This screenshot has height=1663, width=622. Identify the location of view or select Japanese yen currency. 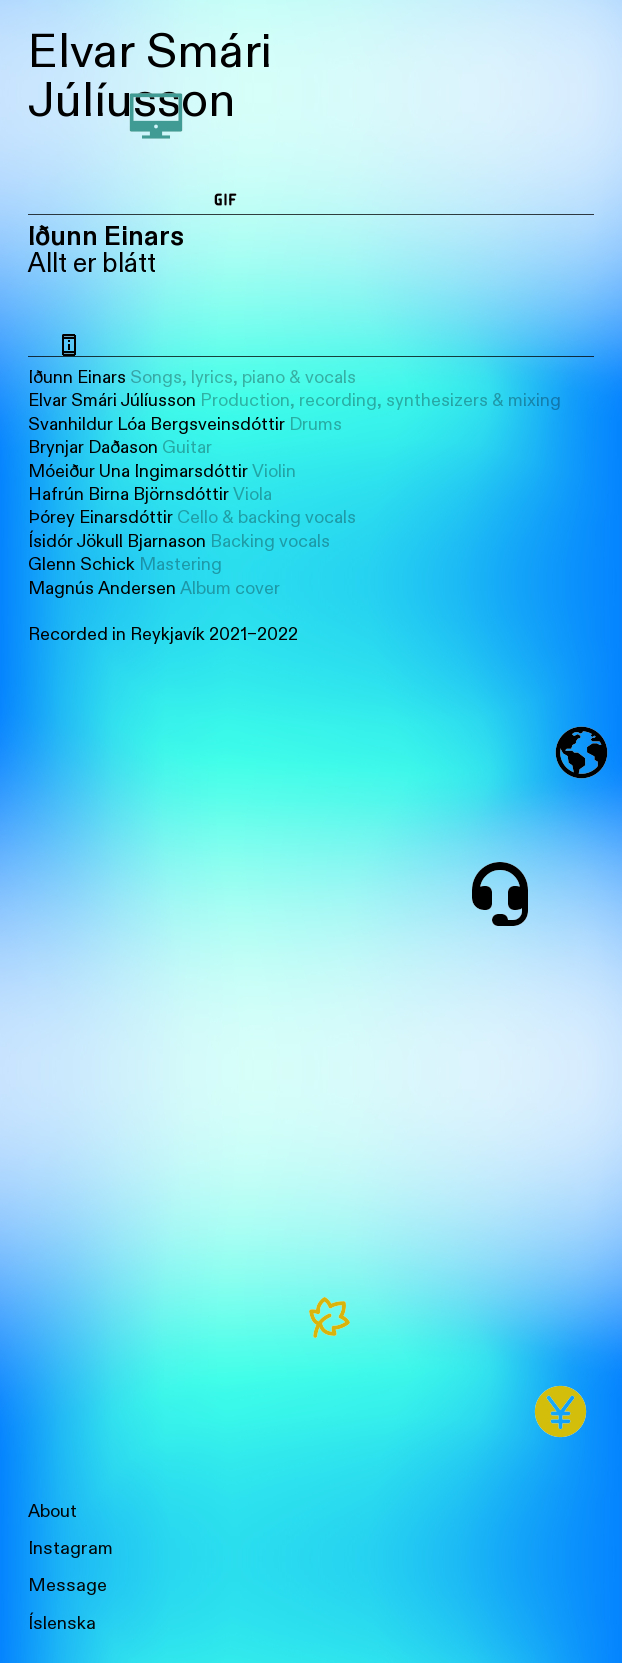
(560, 1411).